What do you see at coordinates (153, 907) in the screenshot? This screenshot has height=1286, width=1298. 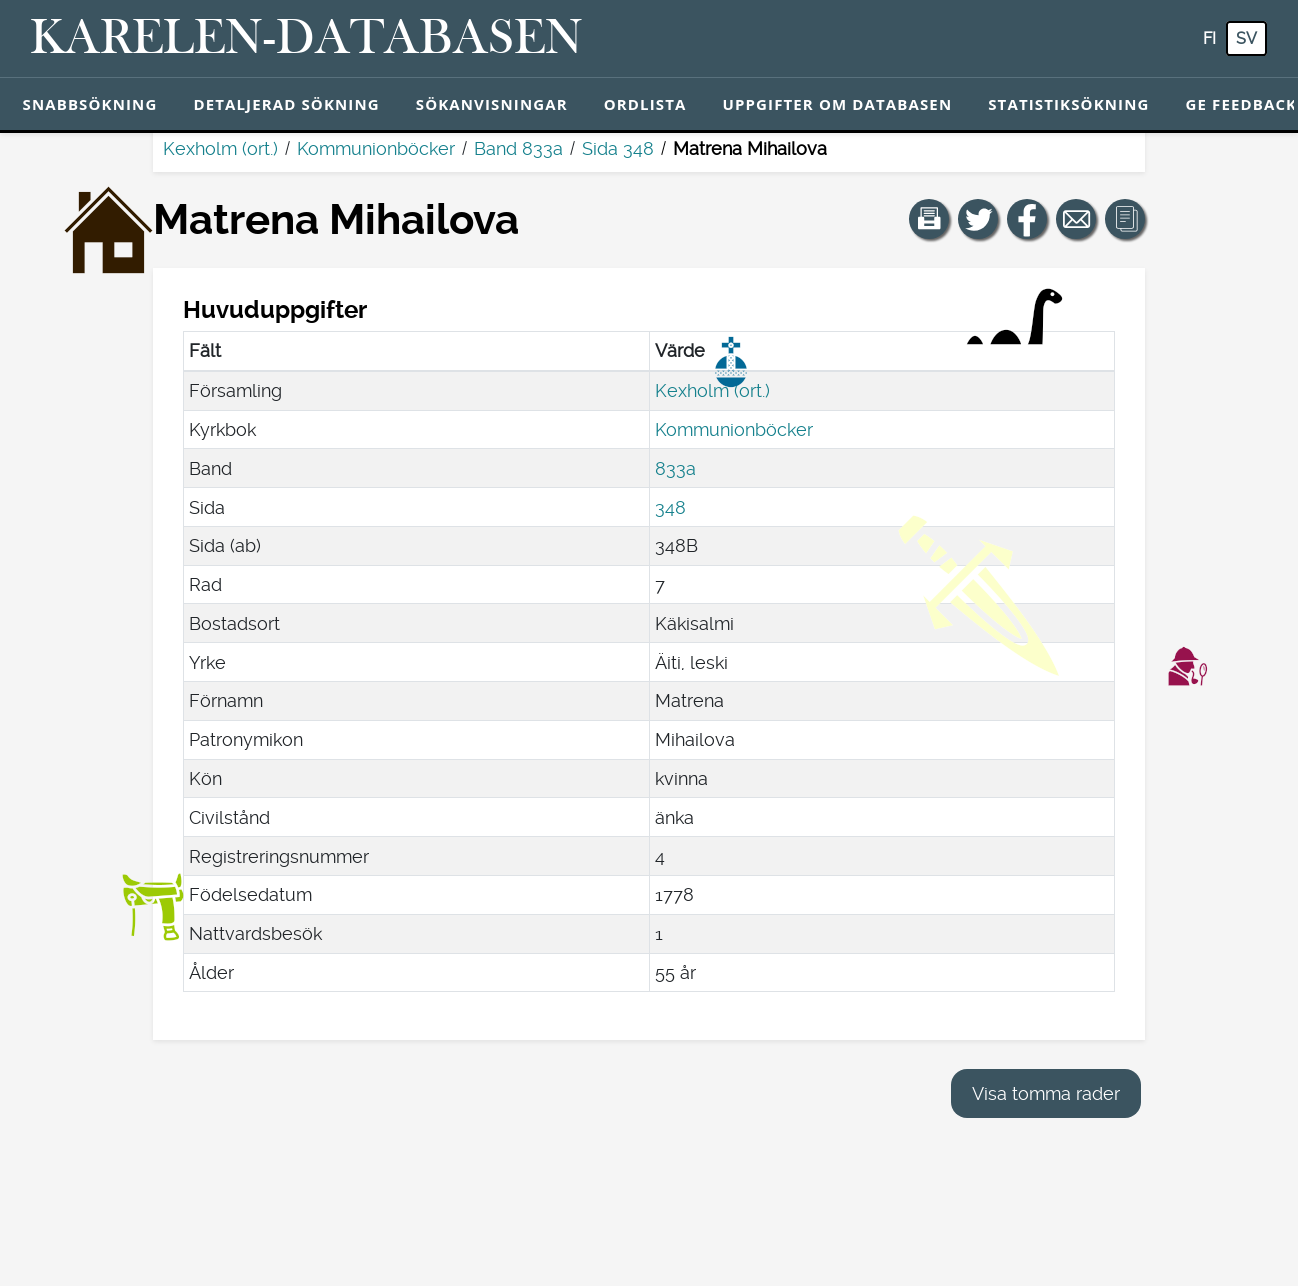 I see `equip saddle to mount` at bounding box center [153, 907].